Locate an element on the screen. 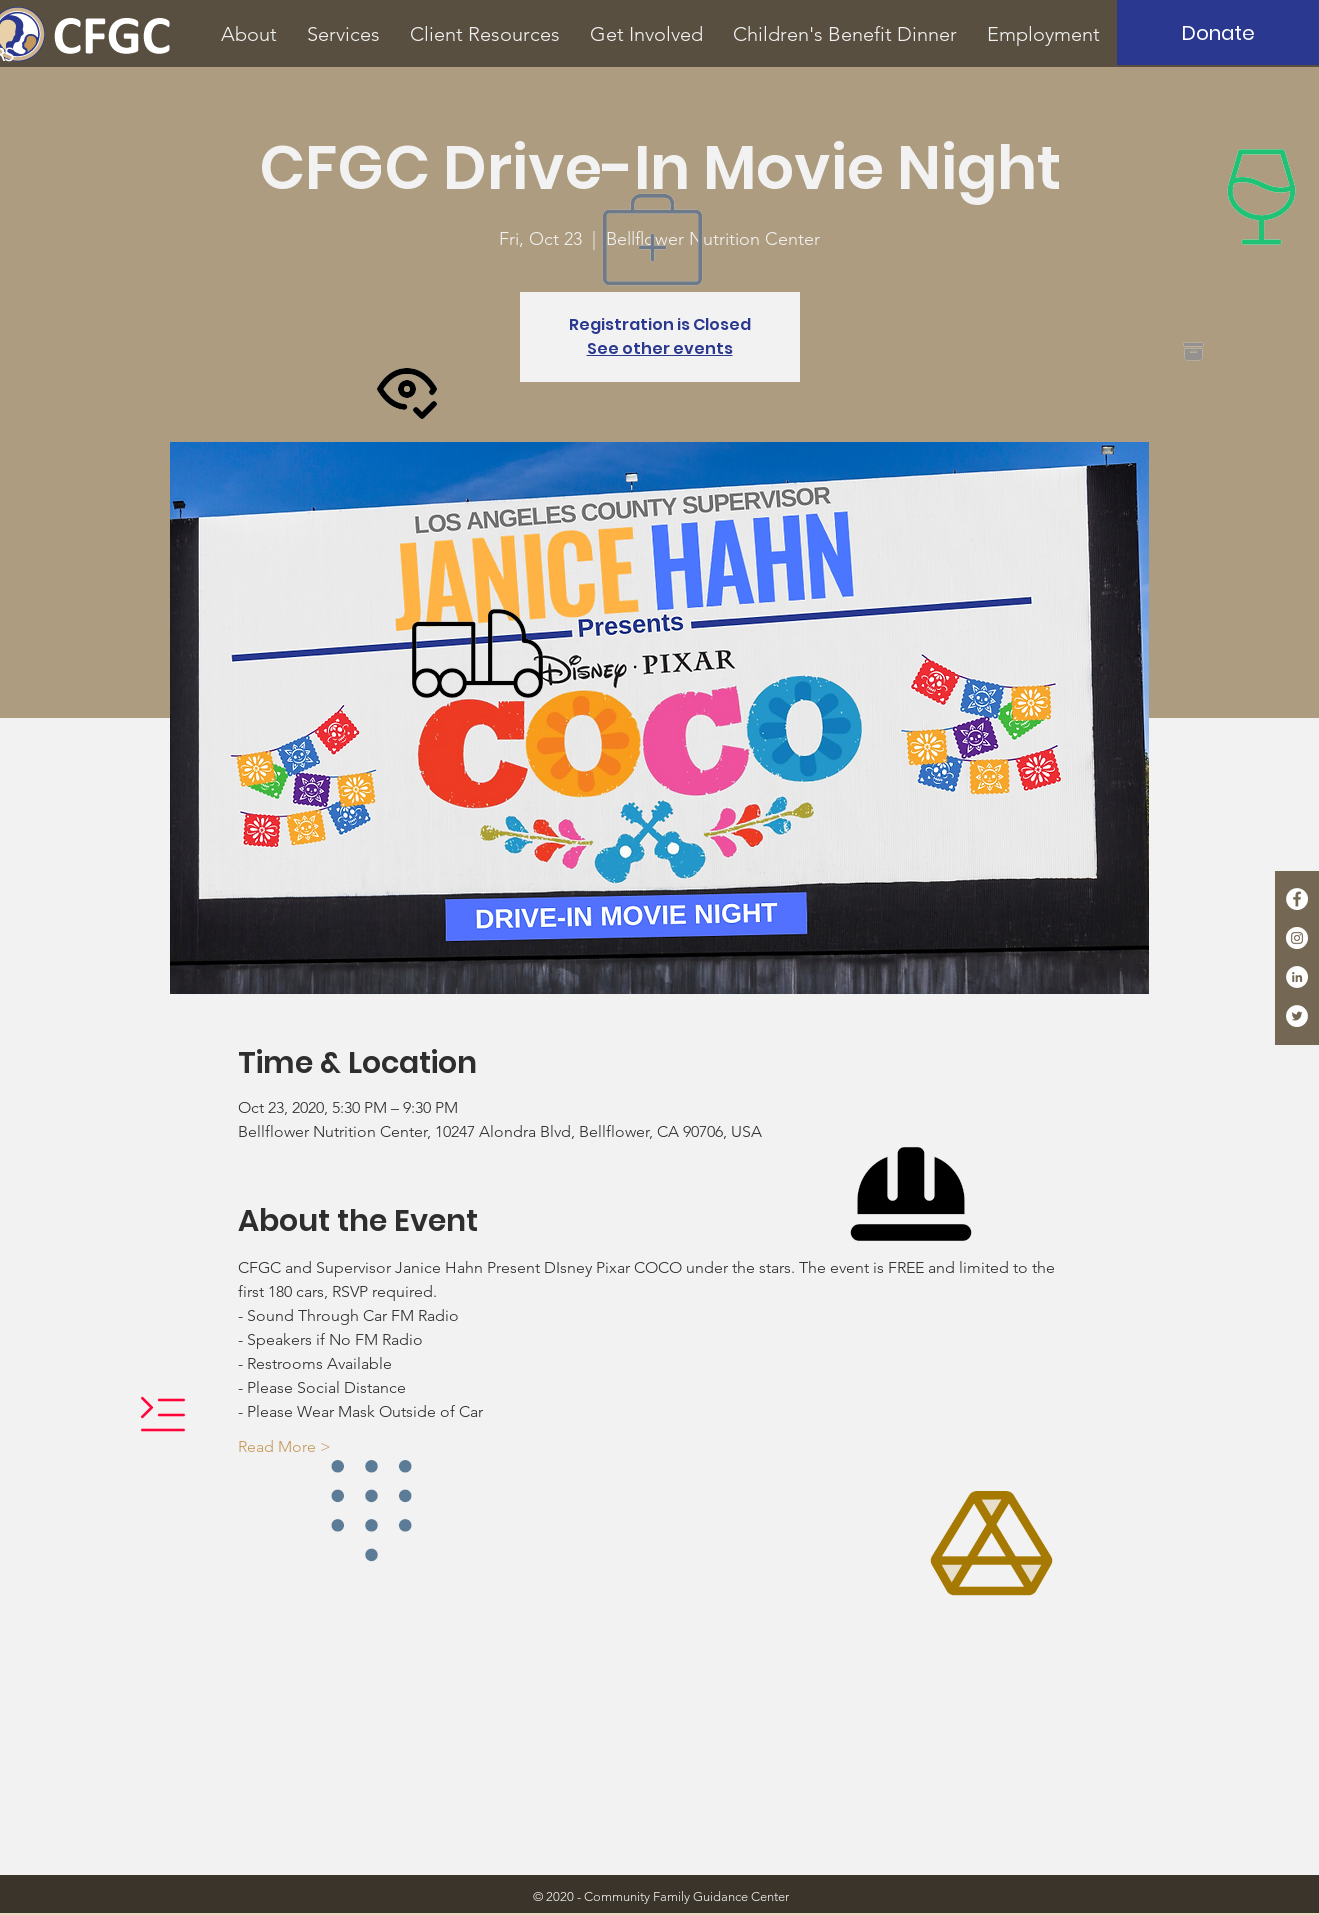 The image size is (1319, 1915). mark item as viewed or read is located at coordinates (407, 389).